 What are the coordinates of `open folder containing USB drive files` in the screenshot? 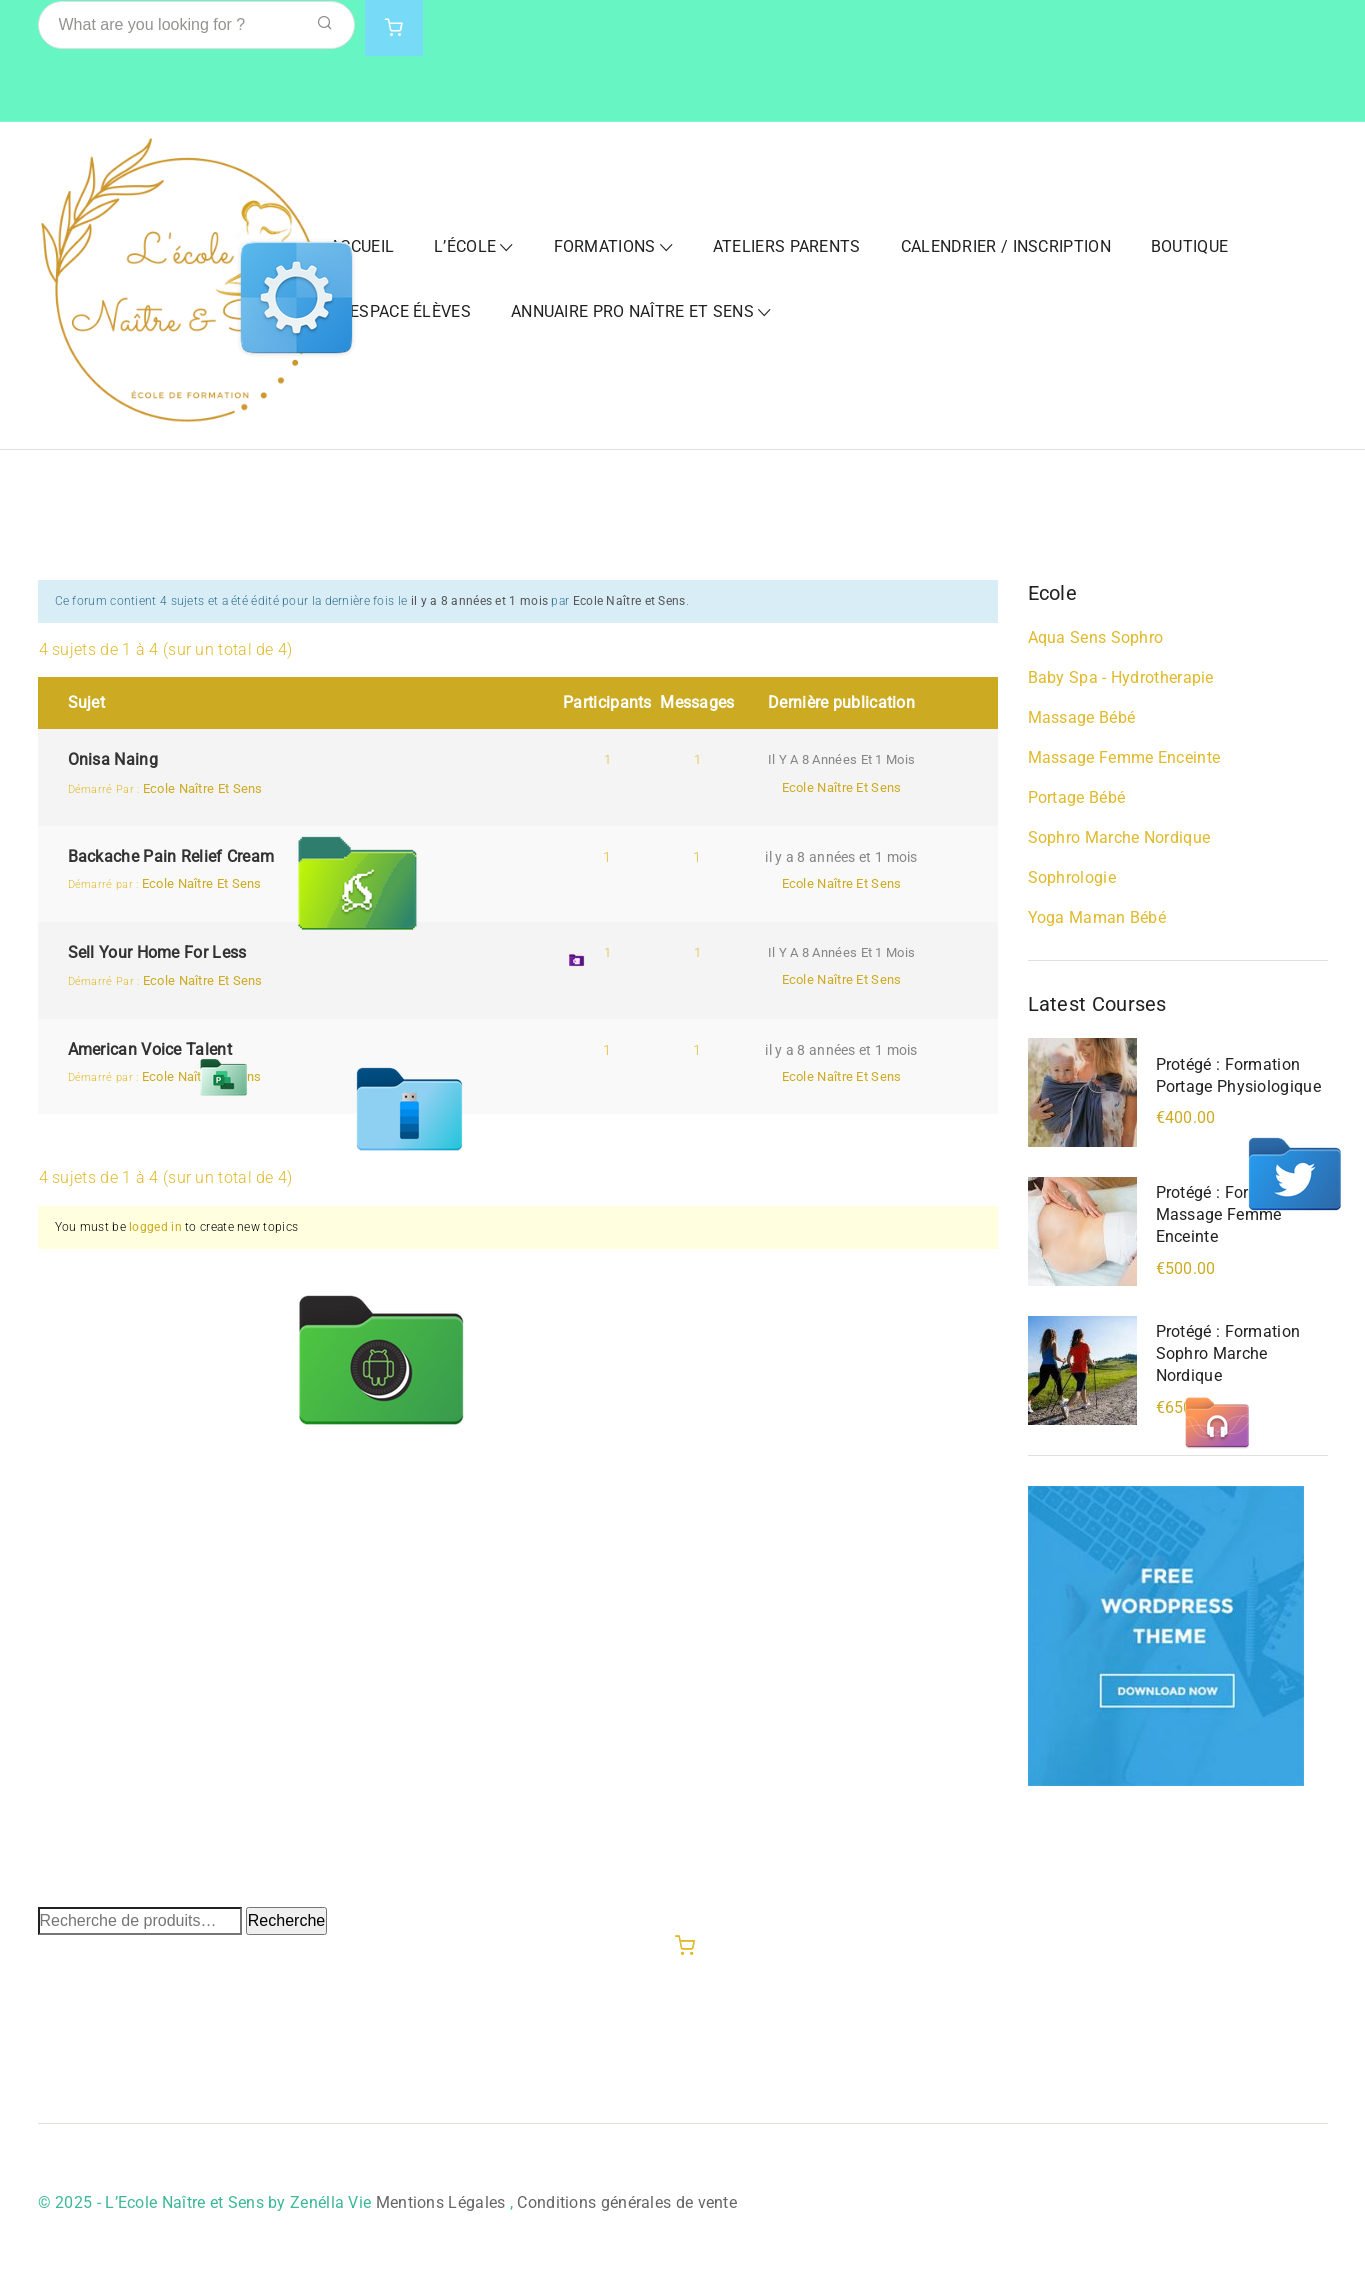 It's located at (409, 1112).